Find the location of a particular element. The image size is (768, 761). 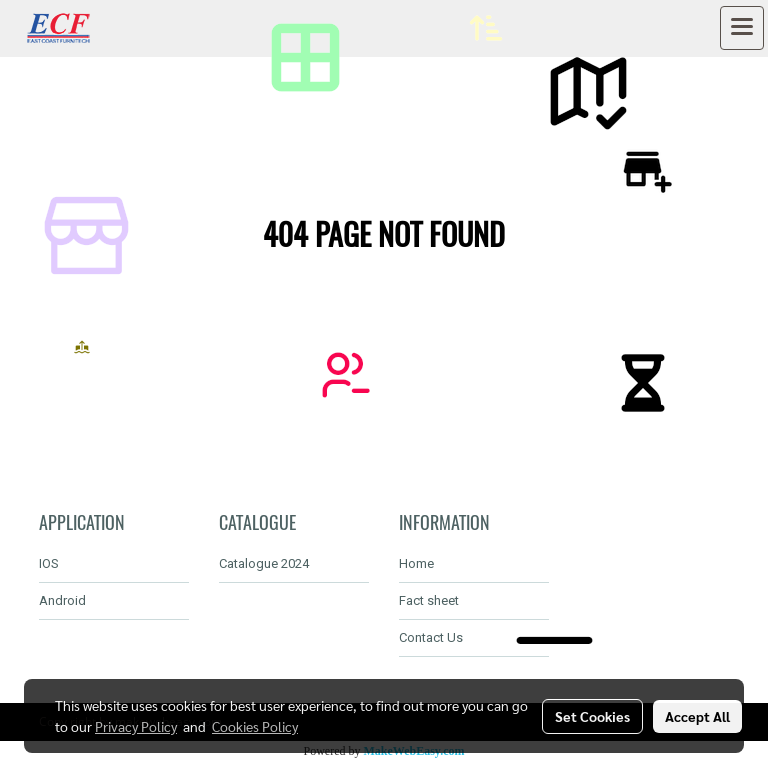

apply borders to all cells in a table is located at coordinates (305, 57).